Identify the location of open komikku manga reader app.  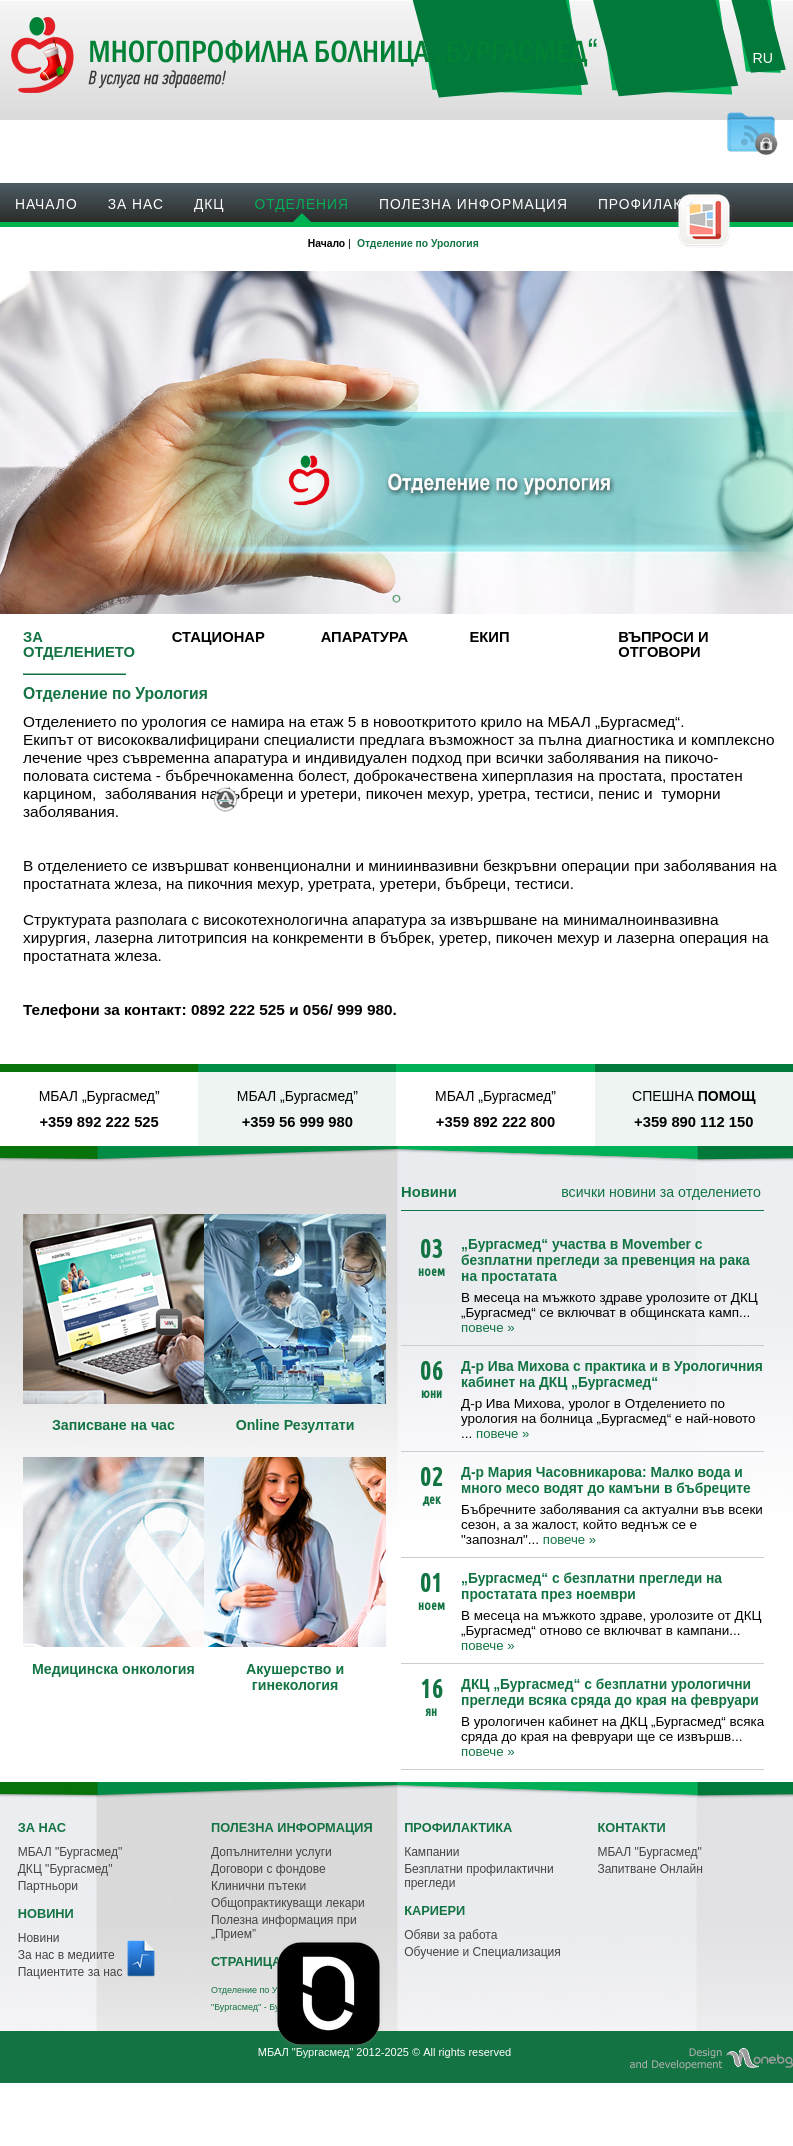
(704, 220).